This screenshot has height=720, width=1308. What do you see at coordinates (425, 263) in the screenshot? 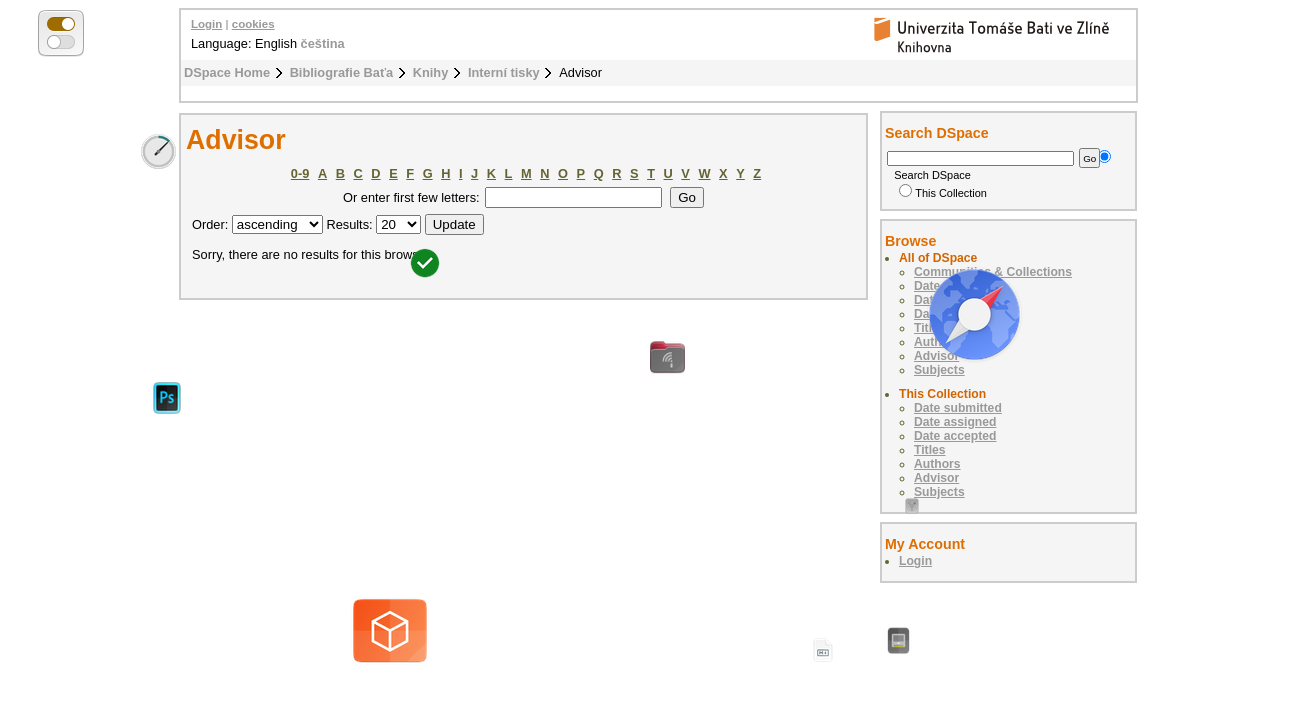
I see `confirm or approve an action` at bounding box center [425, 263].